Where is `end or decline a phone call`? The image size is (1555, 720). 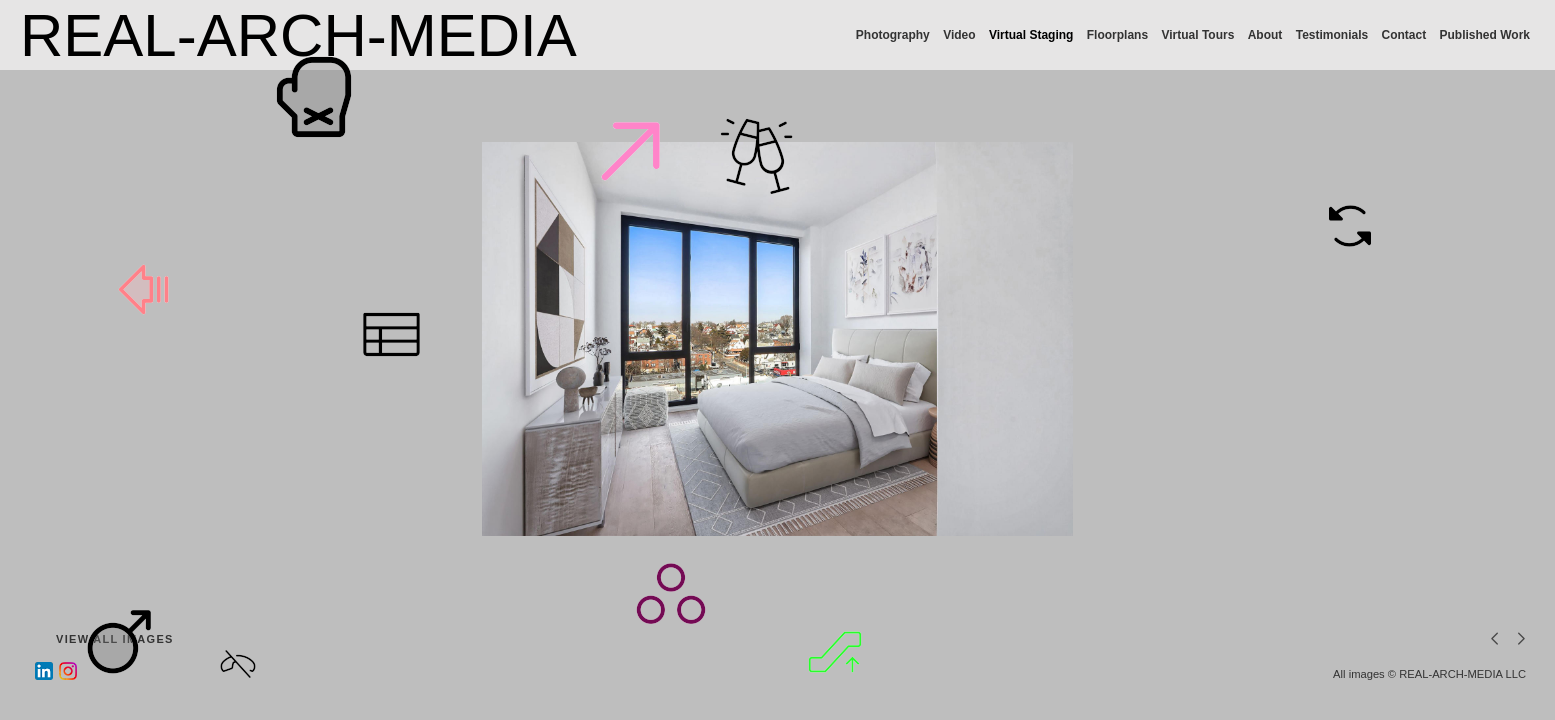 end or decline a phone call is located at coordinates (238, 664).